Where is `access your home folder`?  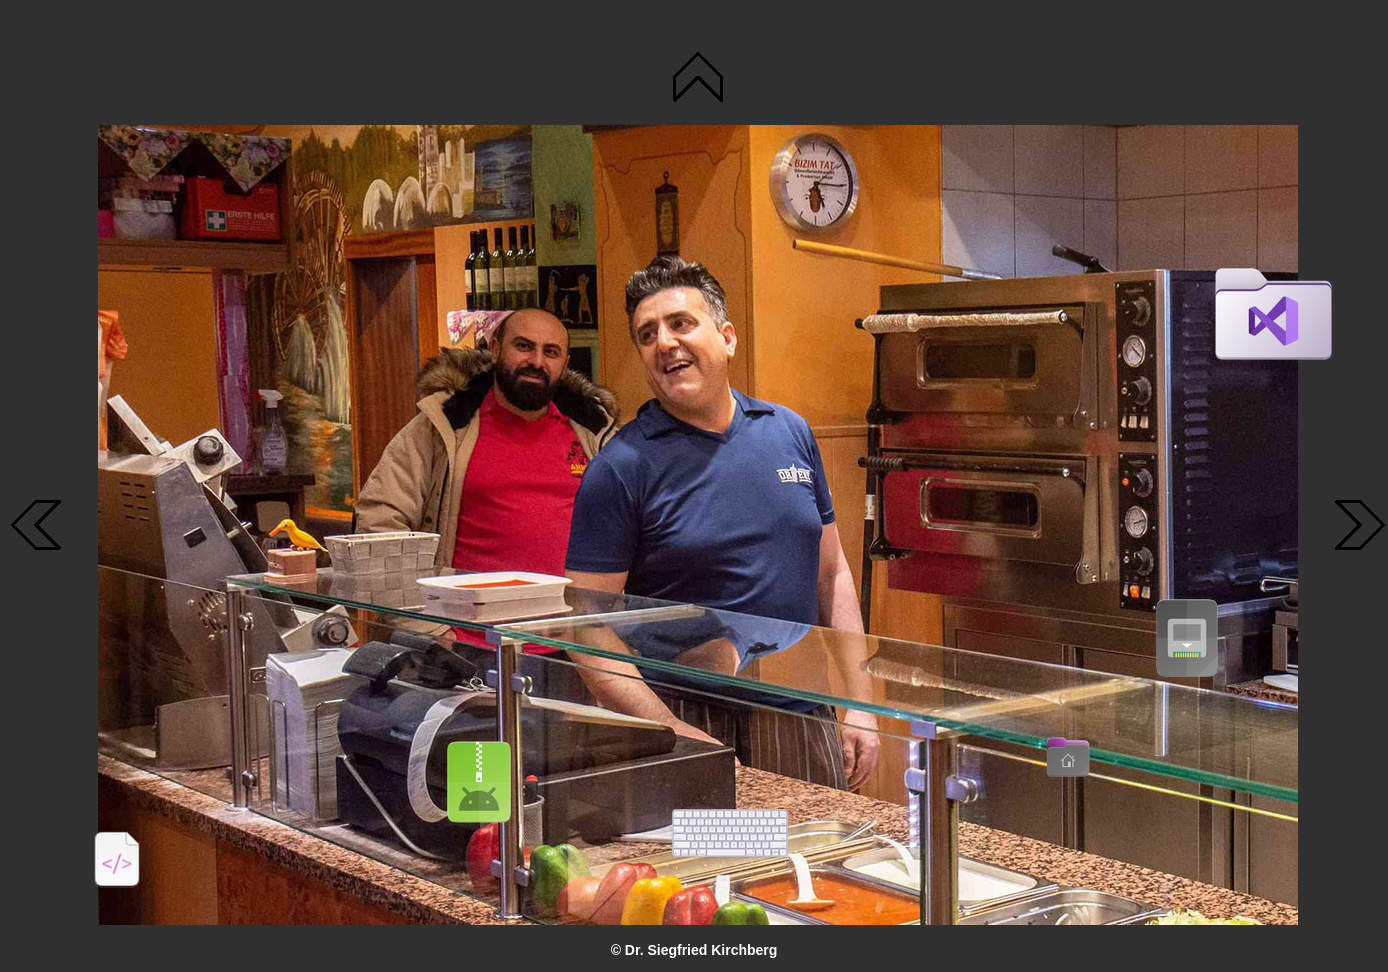 access your home folder is located at coordinates (1068, 757).